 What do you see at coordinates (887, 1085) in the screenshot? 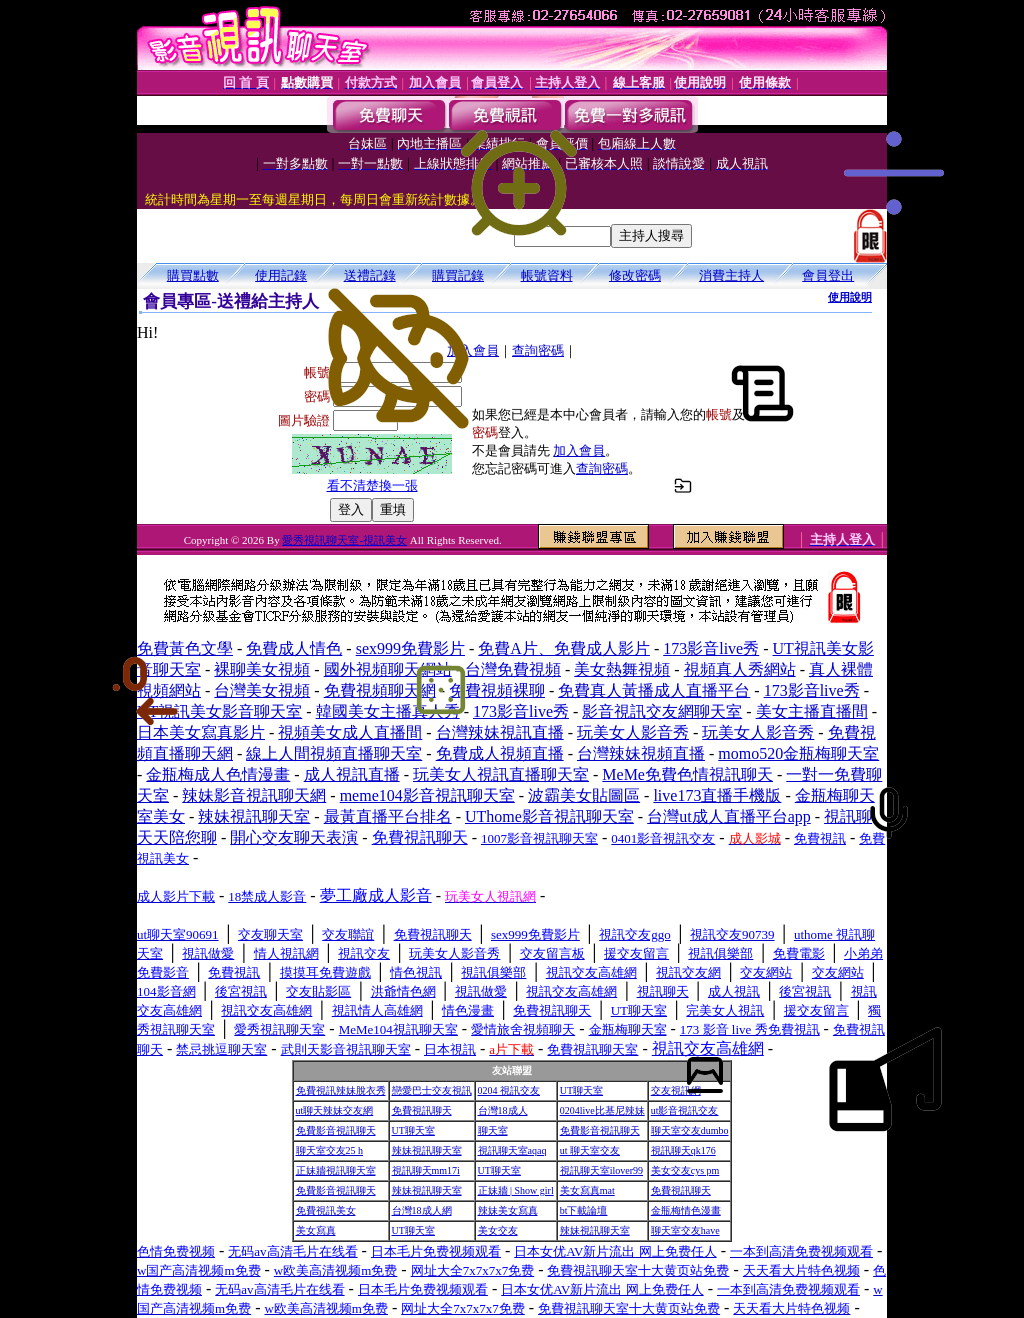
I see `construction or building equipment indicator` at bounding box center [887, 1085].